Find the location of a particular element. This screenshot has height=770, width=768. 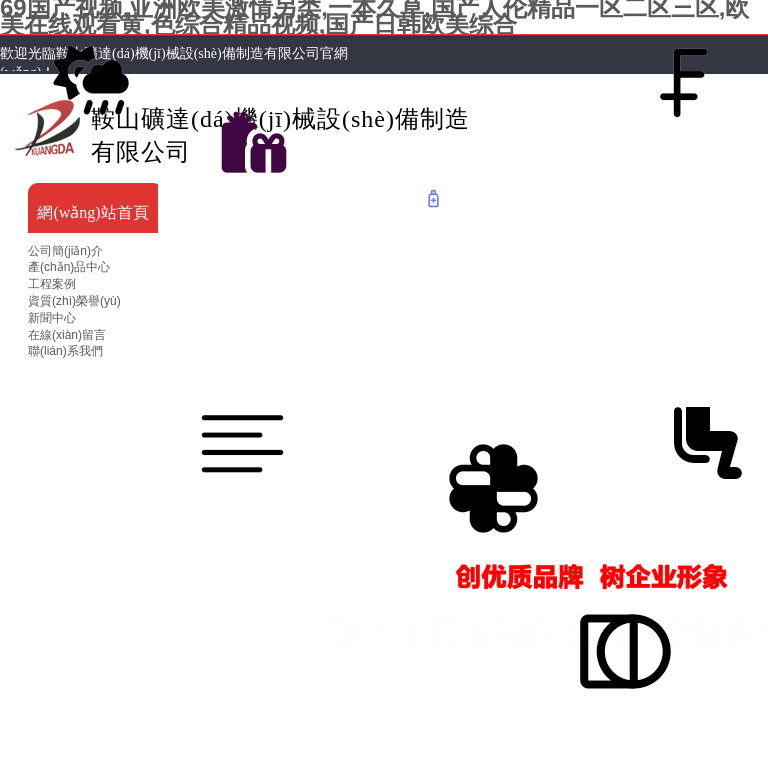

toggle between rectangular and circular view modes is located at coordinates (625, 651).